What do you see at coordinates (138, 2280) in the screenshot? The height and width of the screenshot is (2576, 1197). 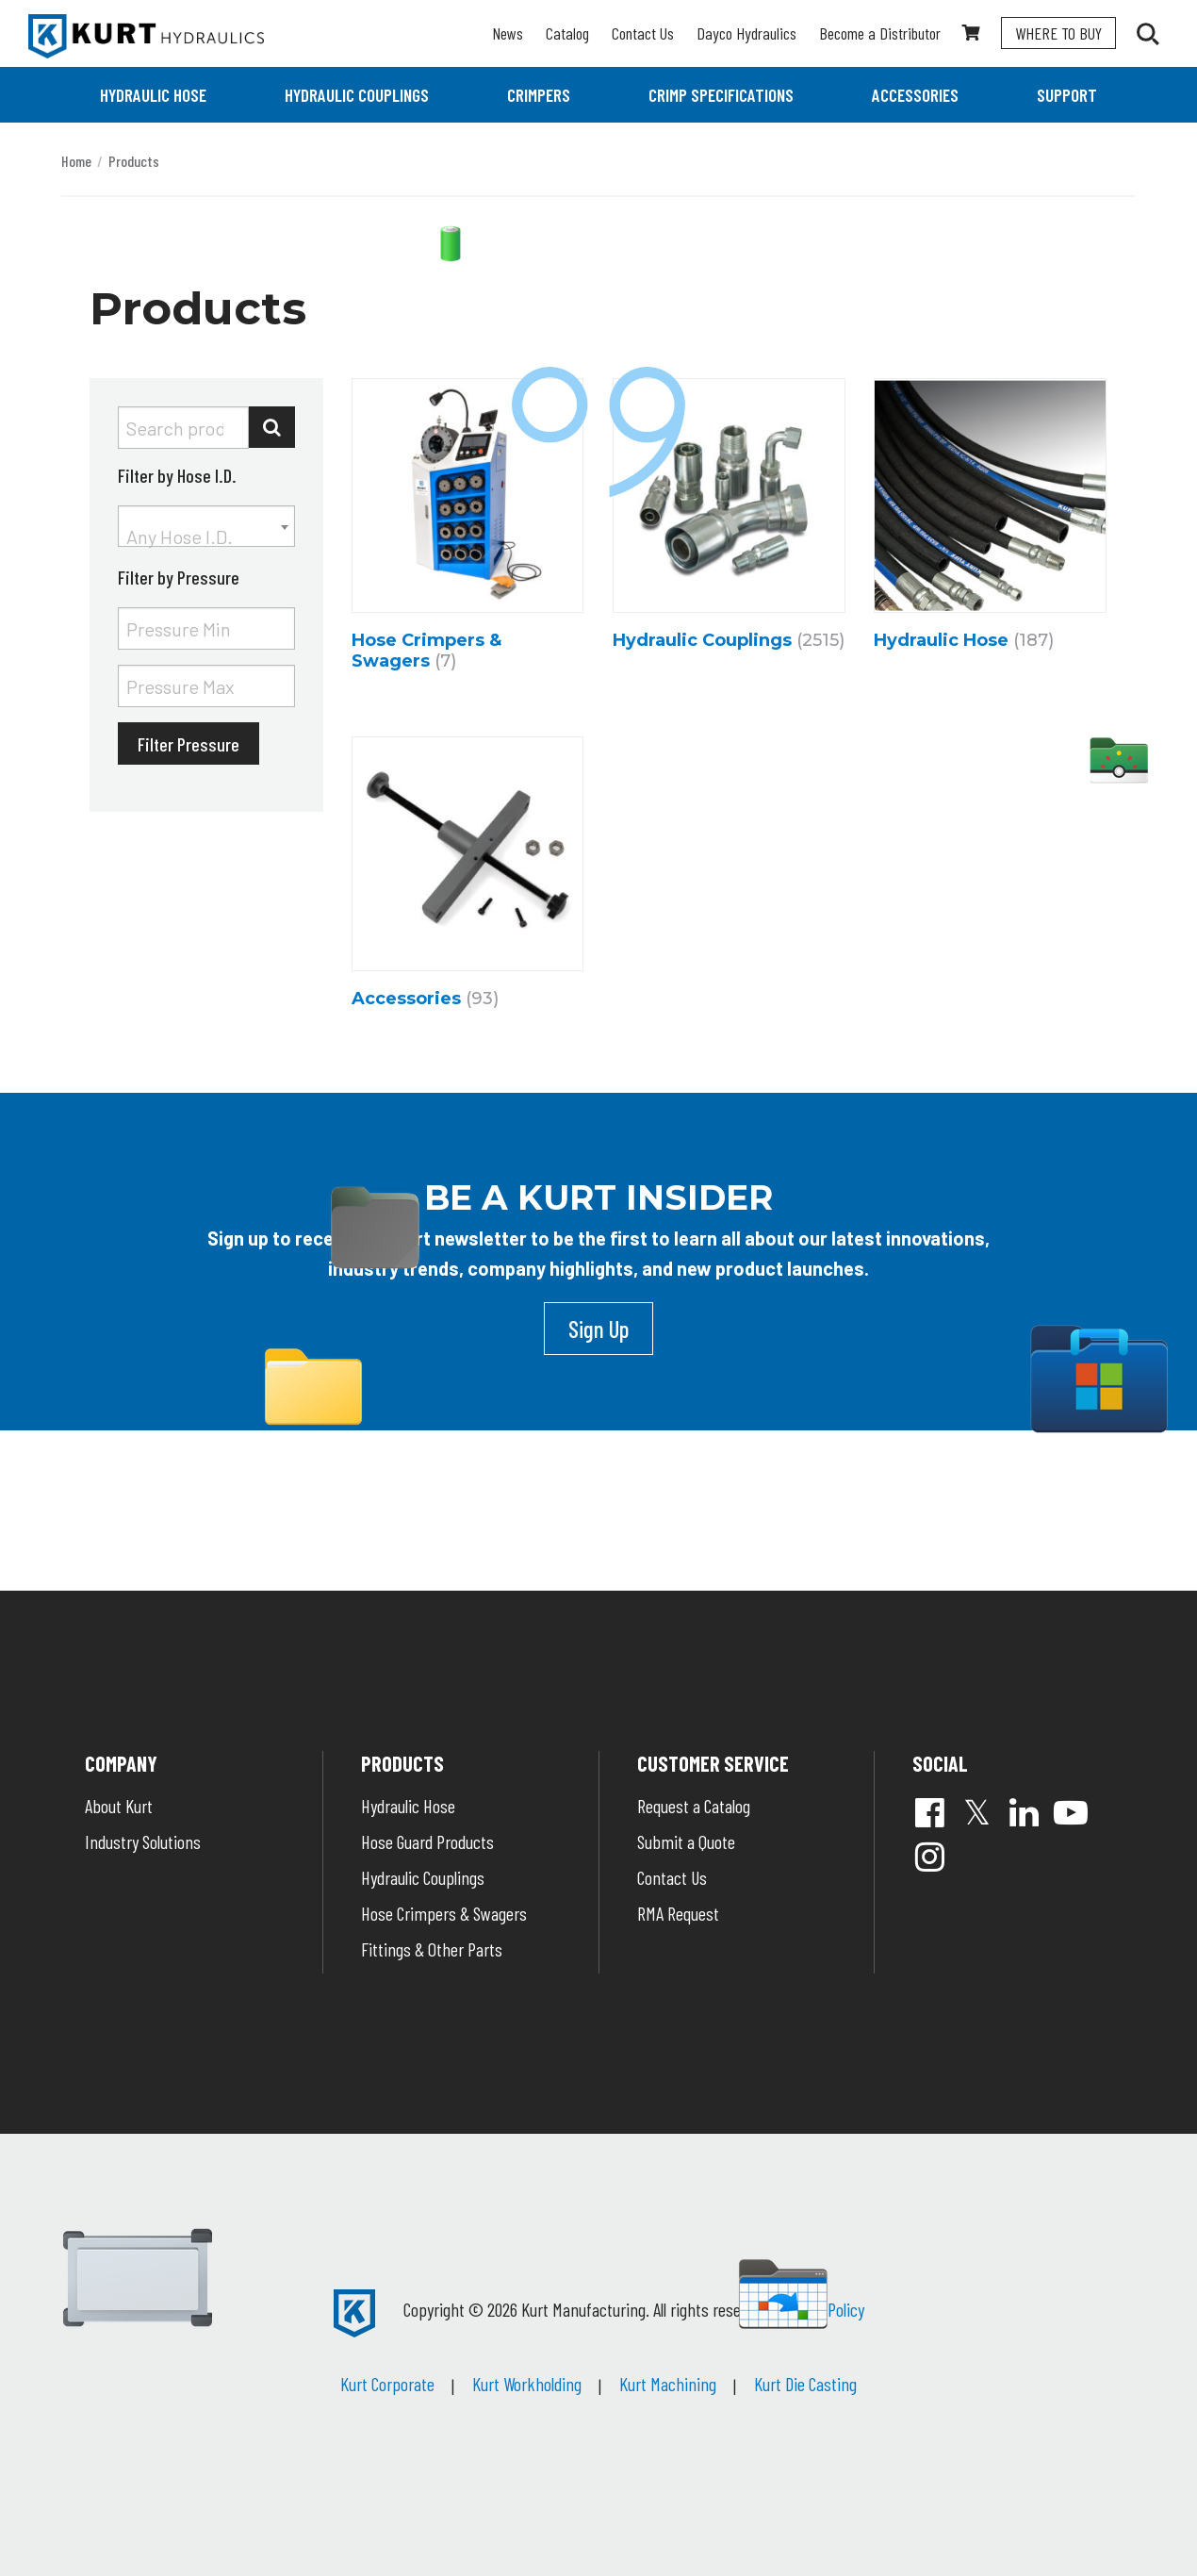 I see `access device settings` at bounding box center [138, 2280].